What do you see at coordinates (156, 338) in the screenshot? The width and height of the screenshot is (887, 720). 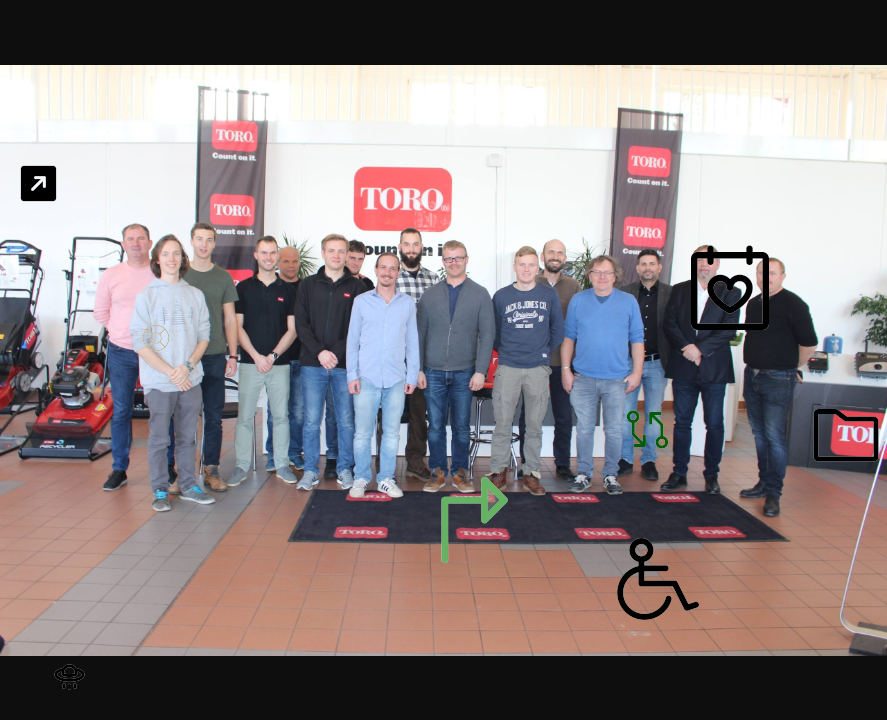 I see `access help or support` at bounding box center [156, 338].